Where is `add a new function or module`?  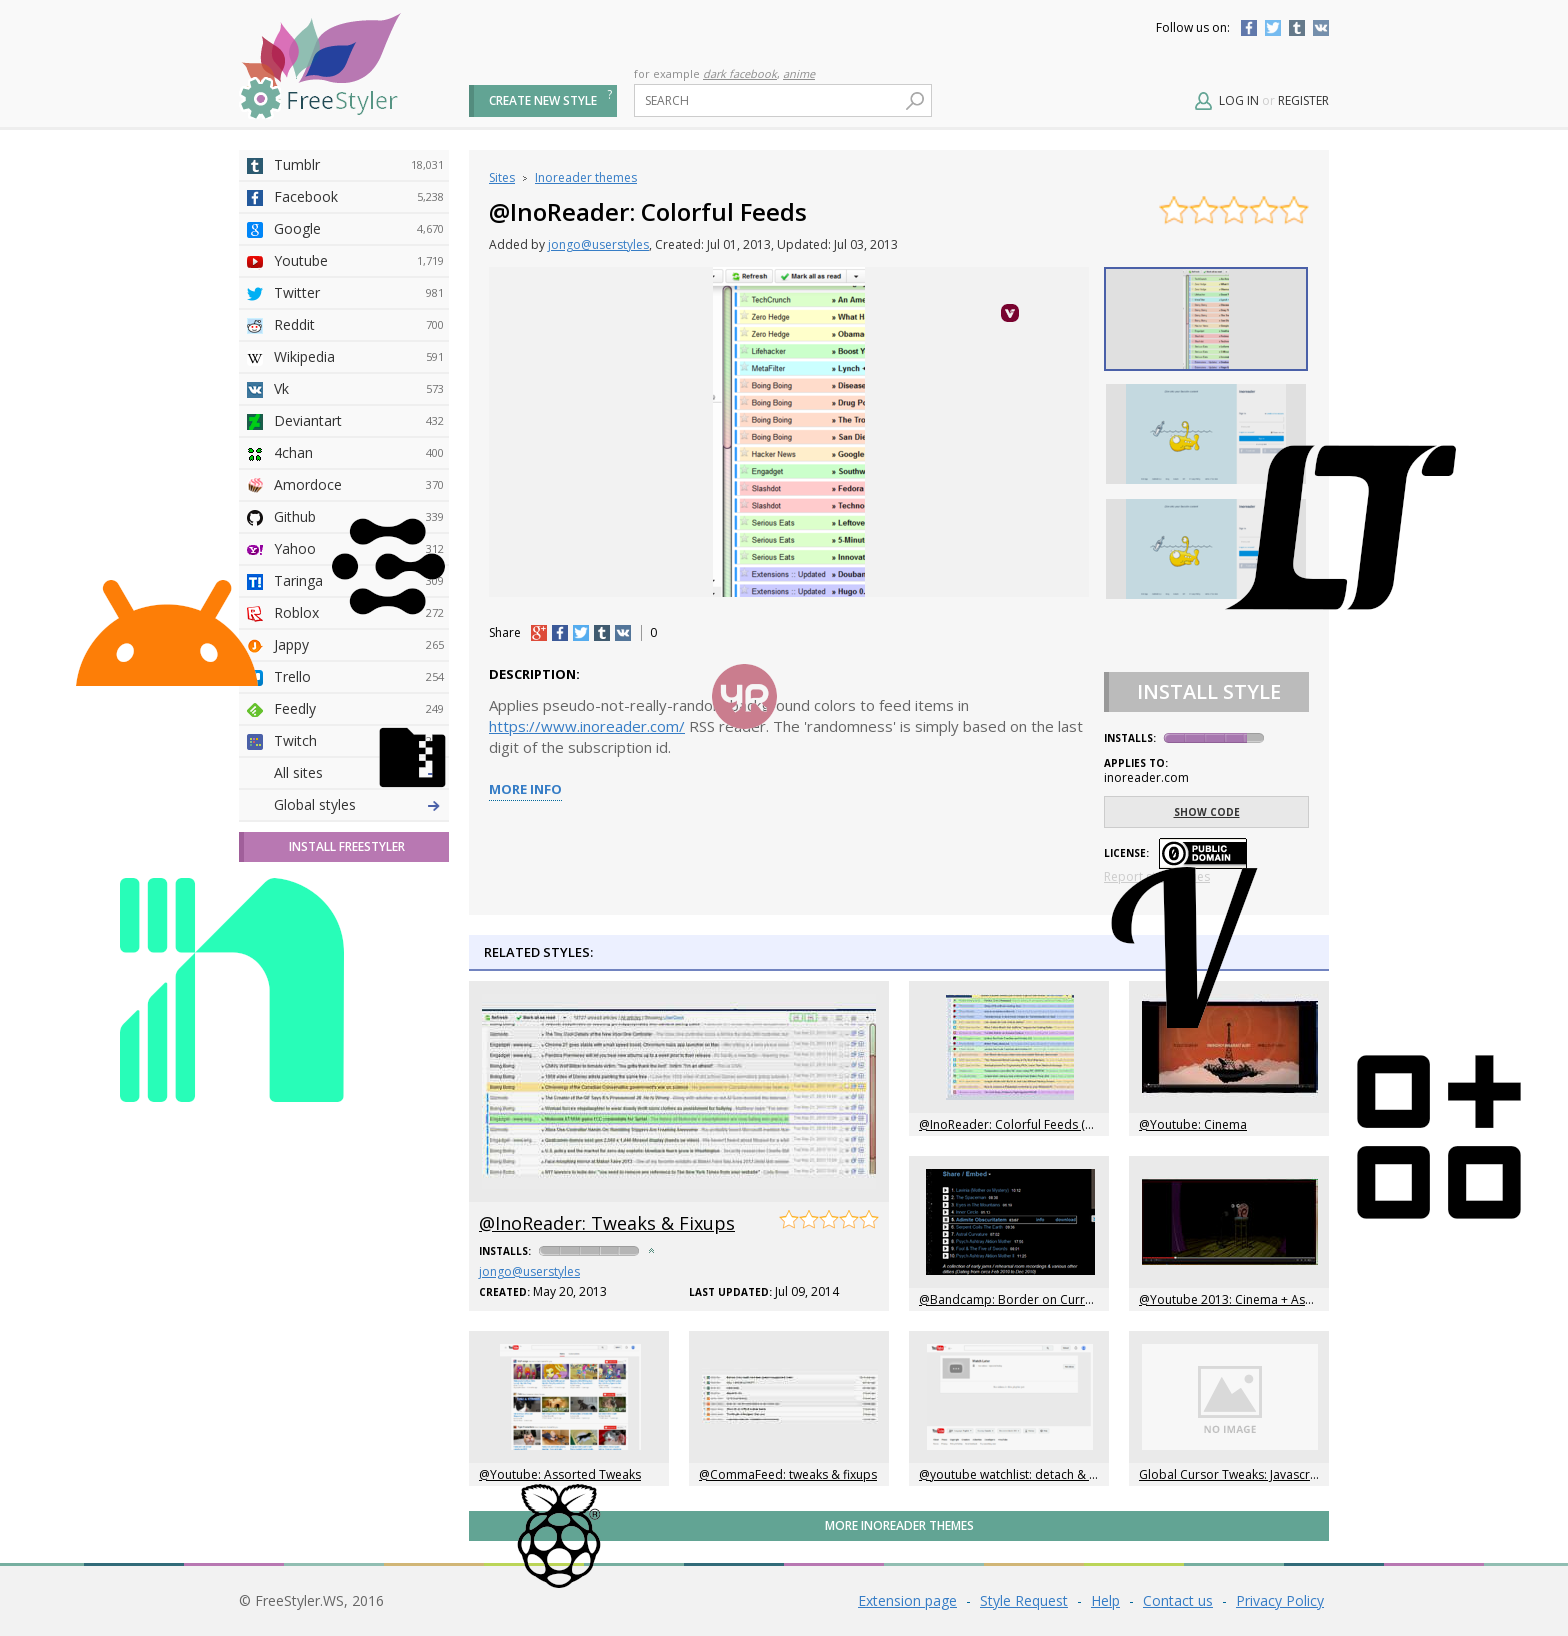
add a new function or module is located at coordinates (1439, 1137).